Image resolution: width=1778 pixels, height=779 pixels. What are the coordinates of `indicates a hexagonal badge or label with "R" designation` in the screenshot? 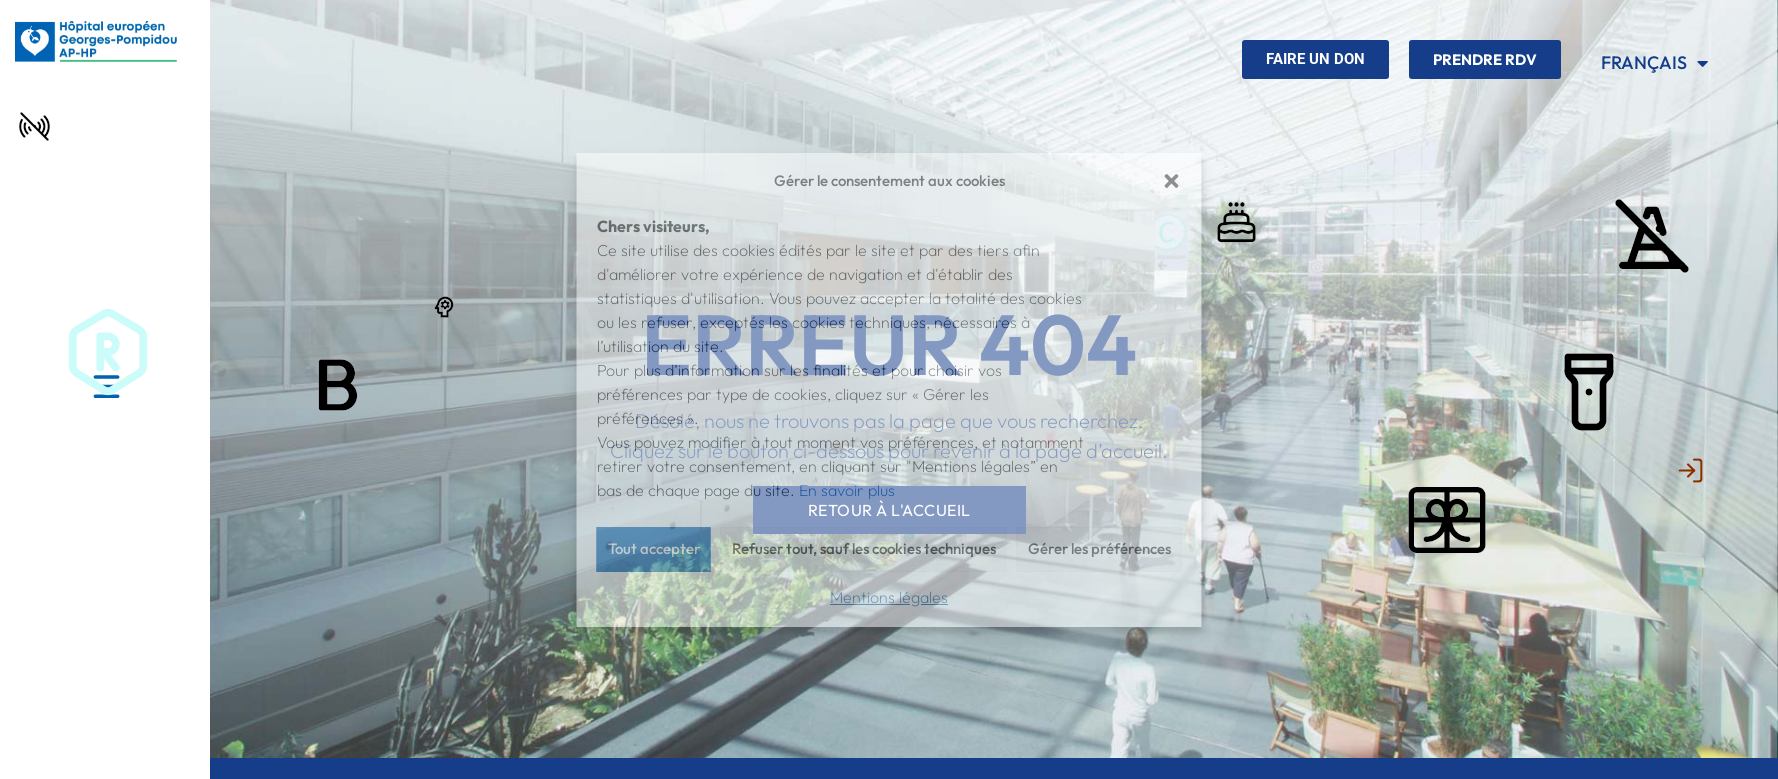 It's located at (108, 352).